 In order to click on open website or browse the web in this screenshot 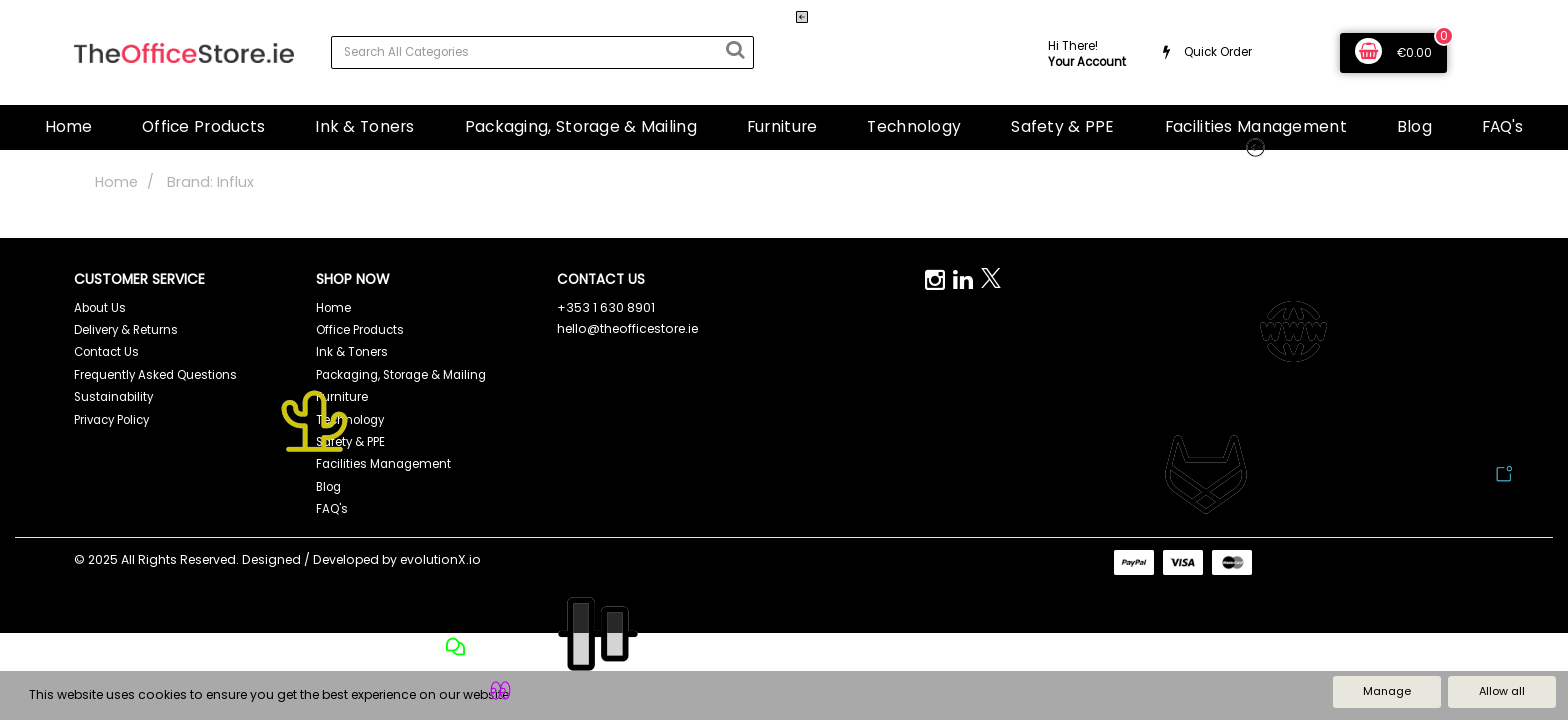, I will do `click(1293, 331)`.